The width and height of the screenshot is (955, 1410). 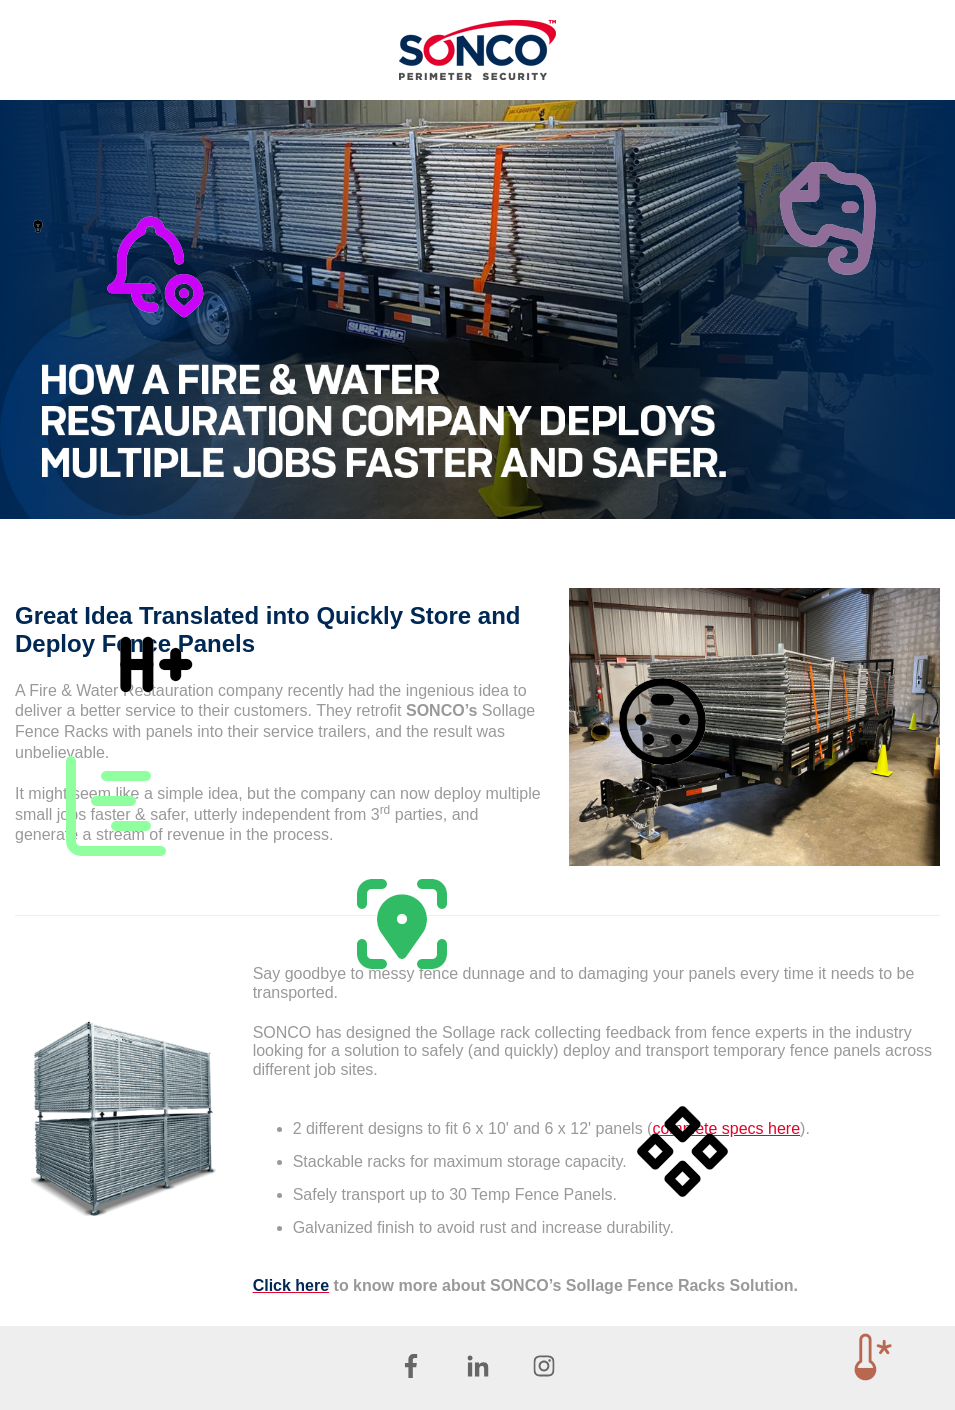 What do you see at coordinates (38, 226) in the screenshot?
I see `access tips or ideas` at bounding box center [38, 226].